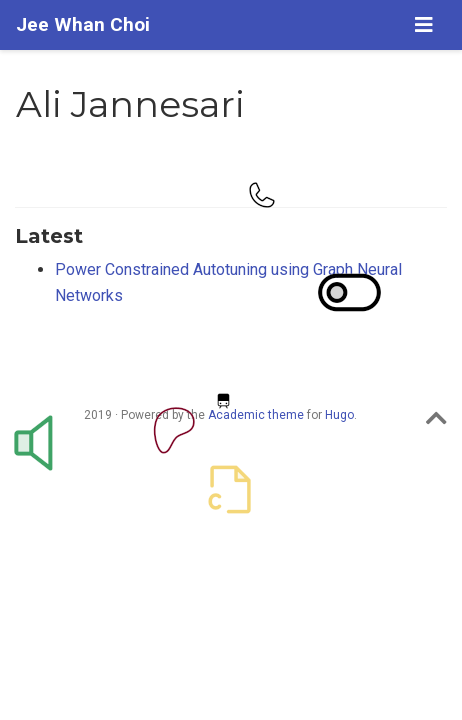 This screenshot has height=720, width=462. I want to click on make a phone call, so click(261, 195).